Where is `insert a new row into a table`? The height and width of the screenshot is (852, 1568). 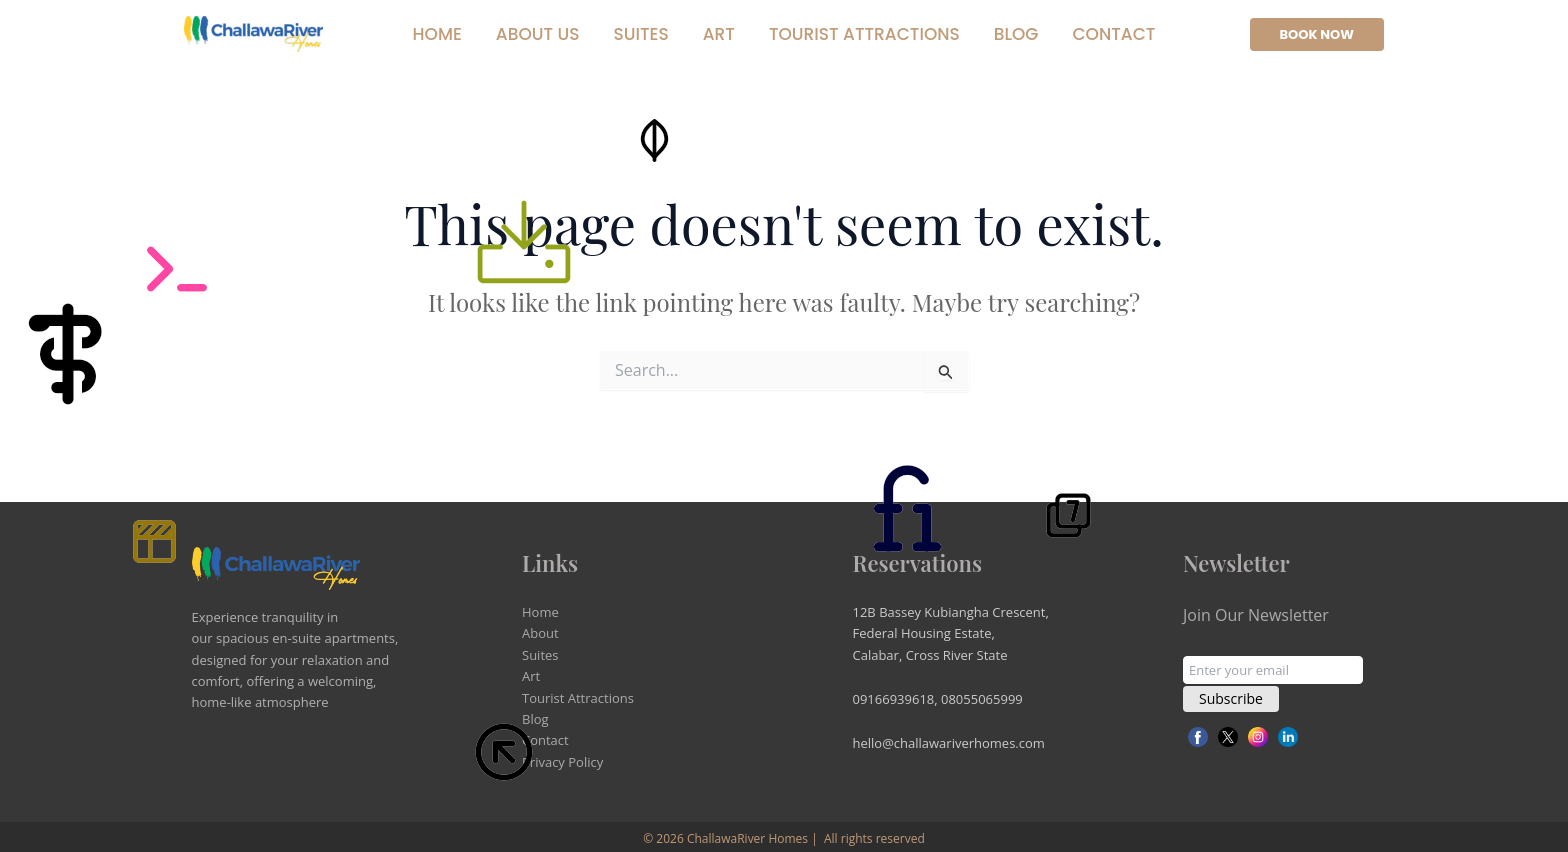 insert a new row into a table is located at coordinates (154, 541).